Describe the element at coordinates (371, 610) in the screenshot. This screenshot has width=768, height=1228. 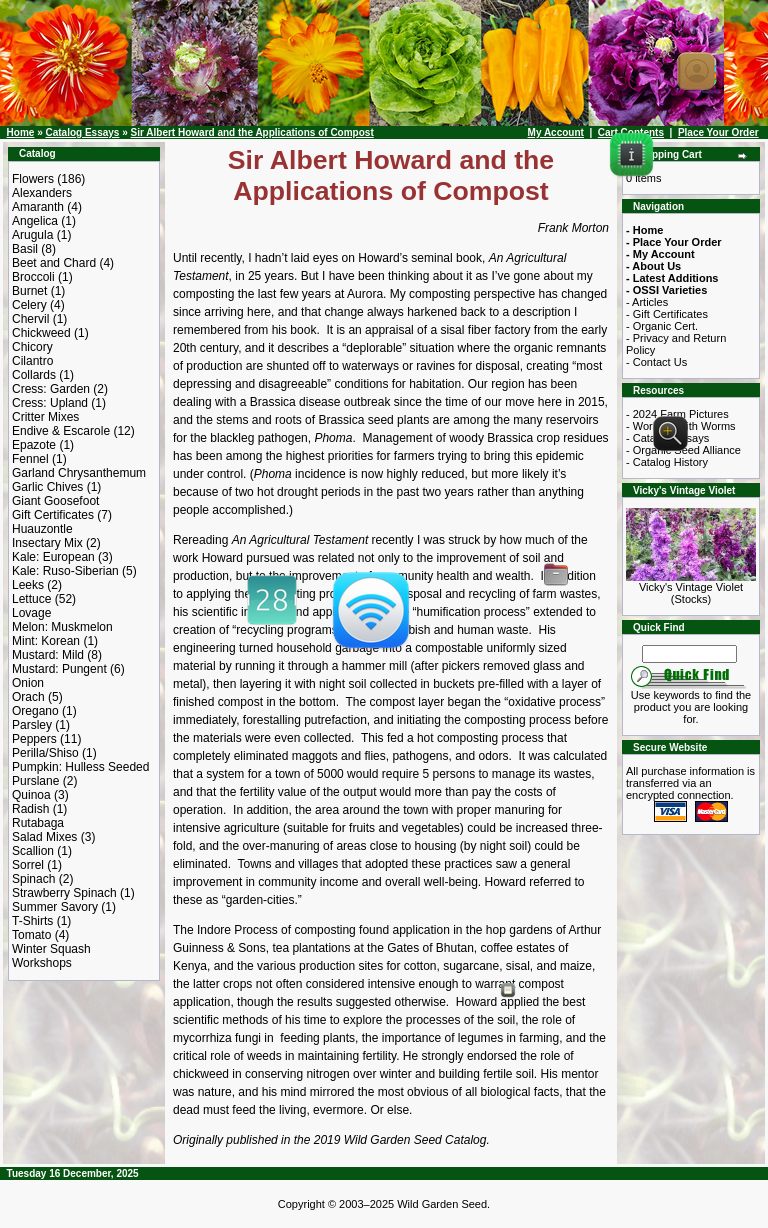
I see `open Airport Utility to manage Apple wireless devices` at that location.